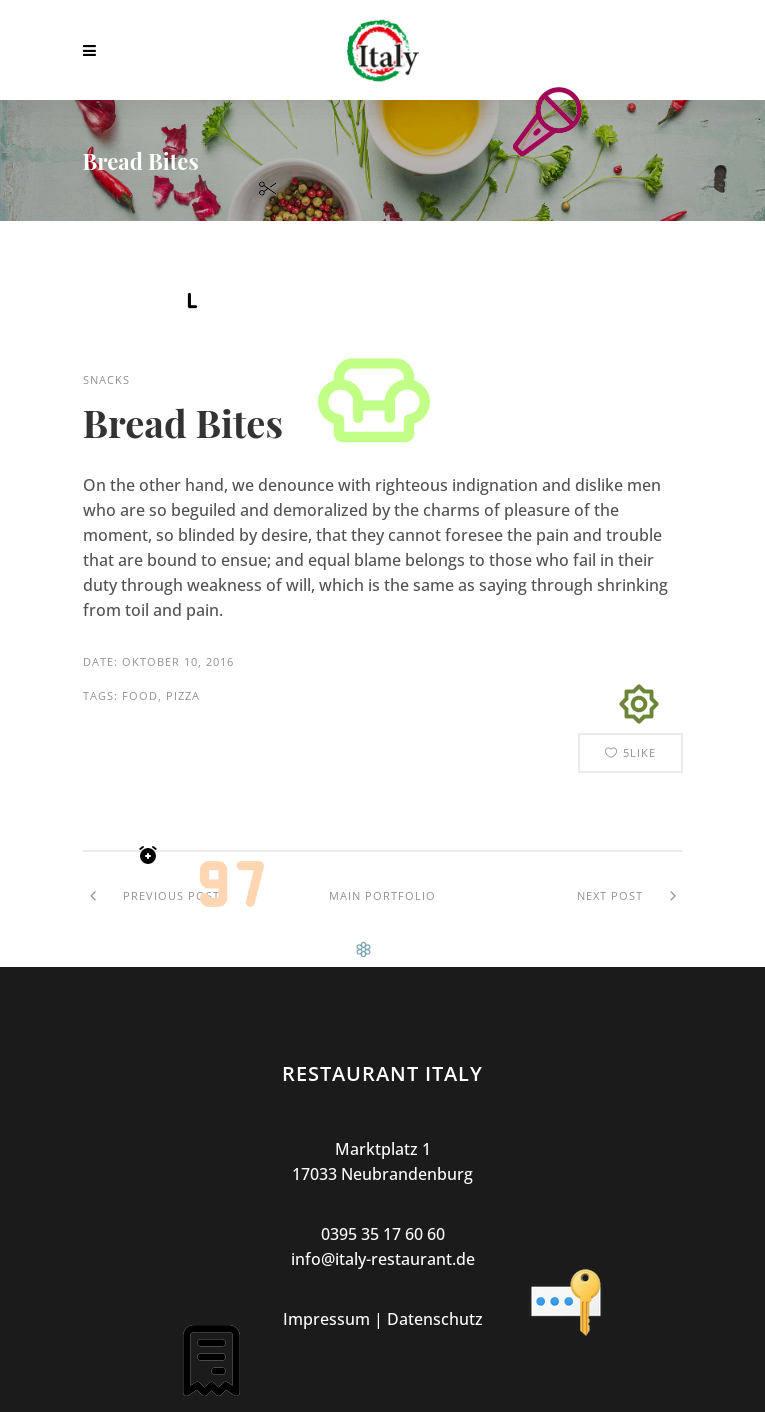  Describe the element at coordinates (267, 188) in the screenshot. I see `cut selected content` at that location.